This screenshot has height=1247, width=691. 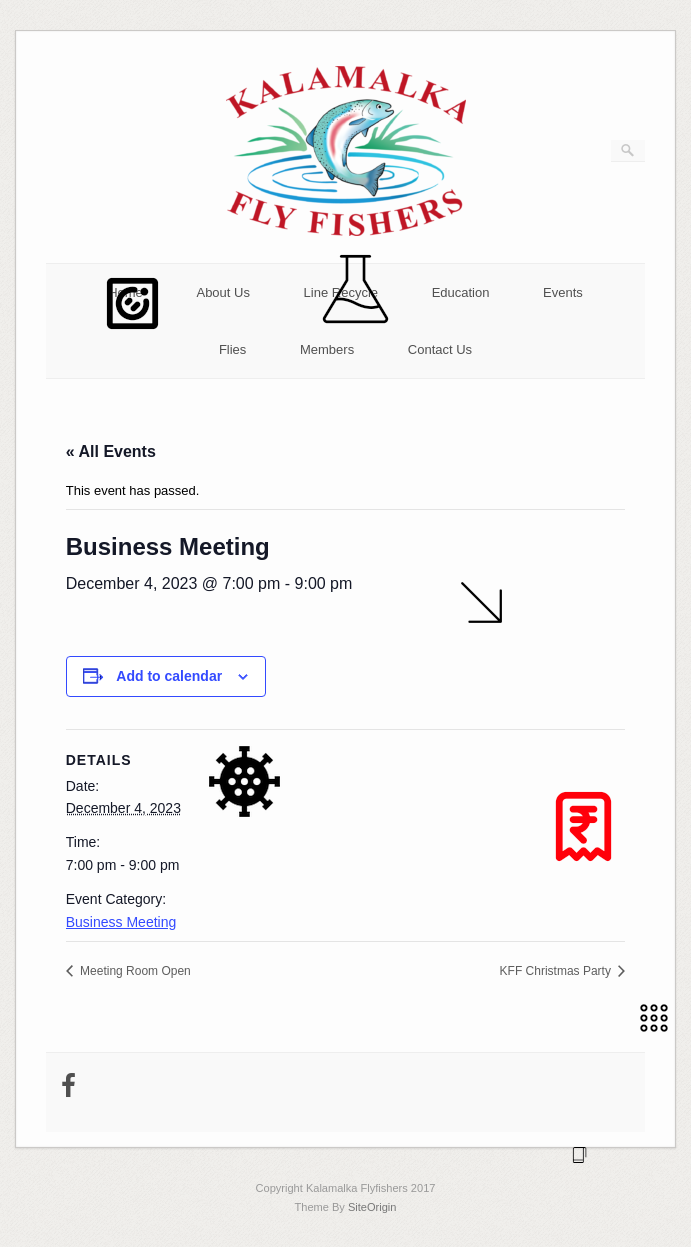 I want to click on view coronavirus or COVID-19 related information, so click(x=244, y=781).